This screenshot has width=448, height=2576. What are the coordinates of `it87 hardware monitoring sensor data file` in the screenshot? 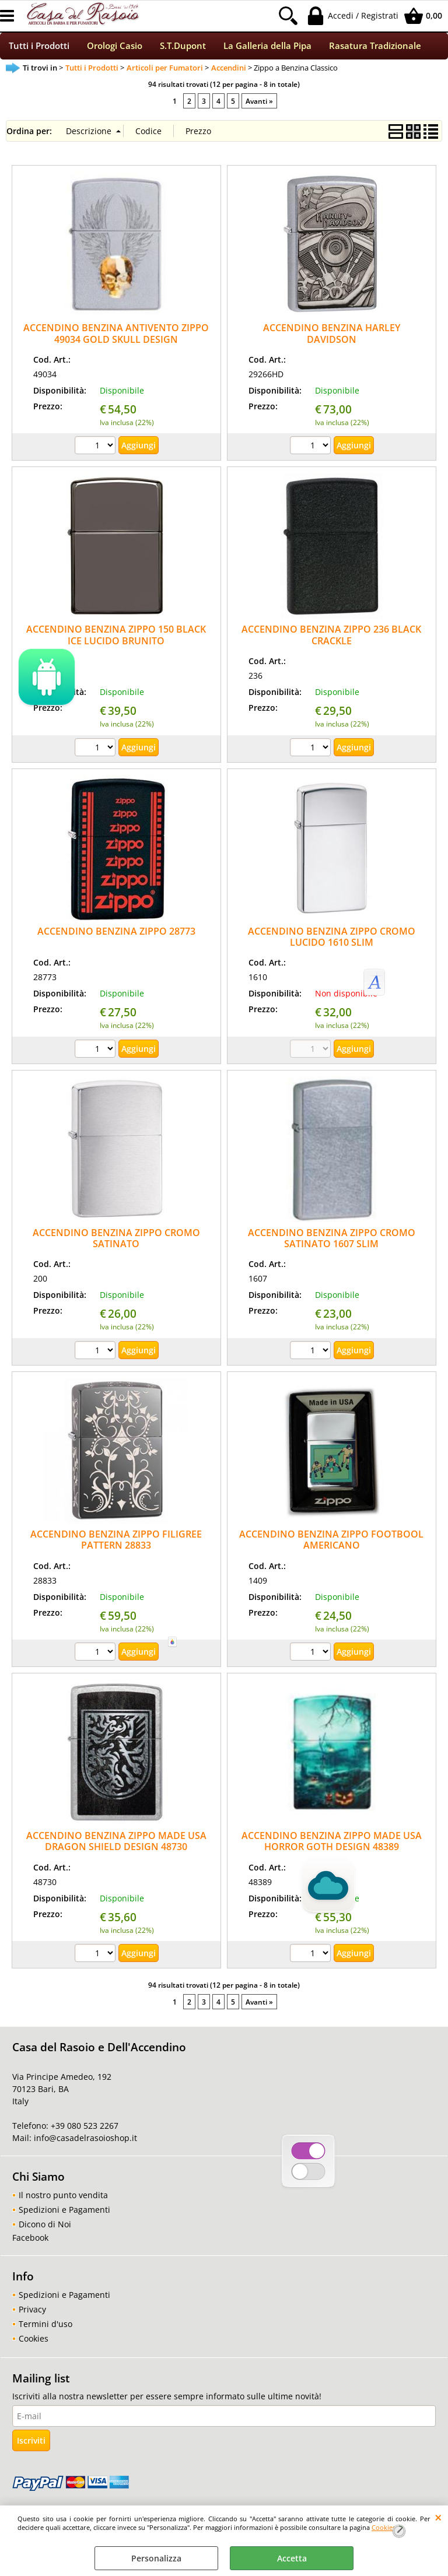 It's located at (172, 1641).